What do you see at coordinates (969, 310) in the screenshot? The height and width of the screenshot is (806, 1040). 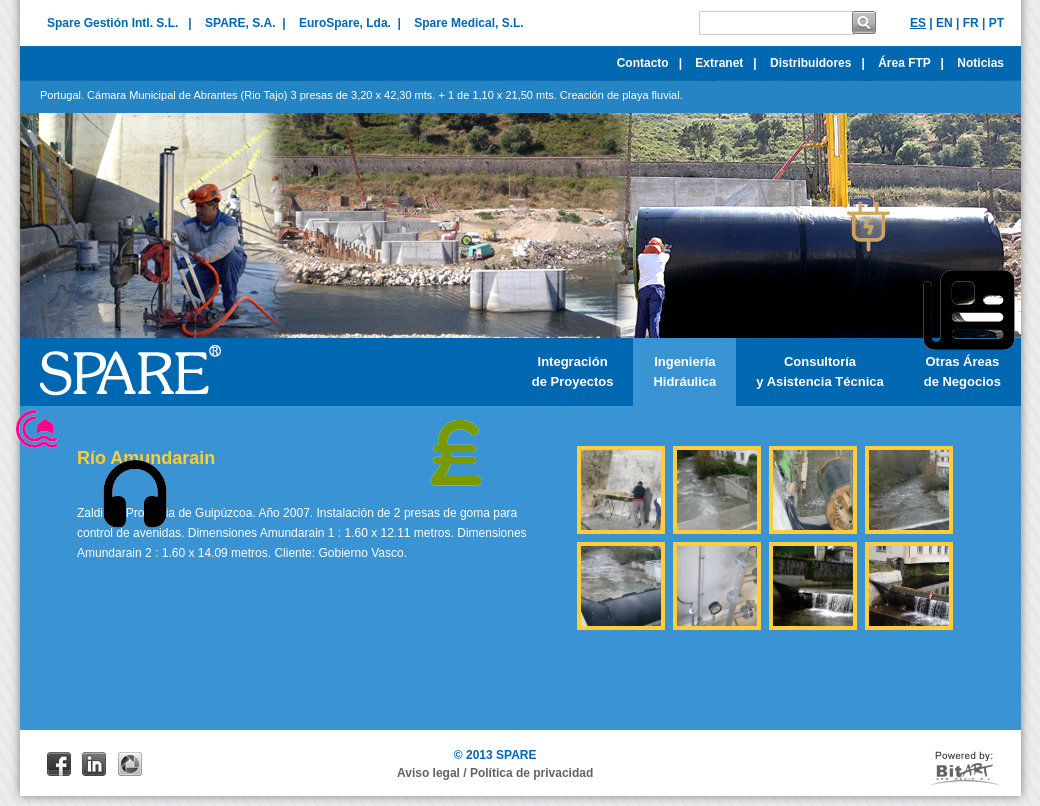 I see `view news feed or articles` at bounding box center [969, 310].